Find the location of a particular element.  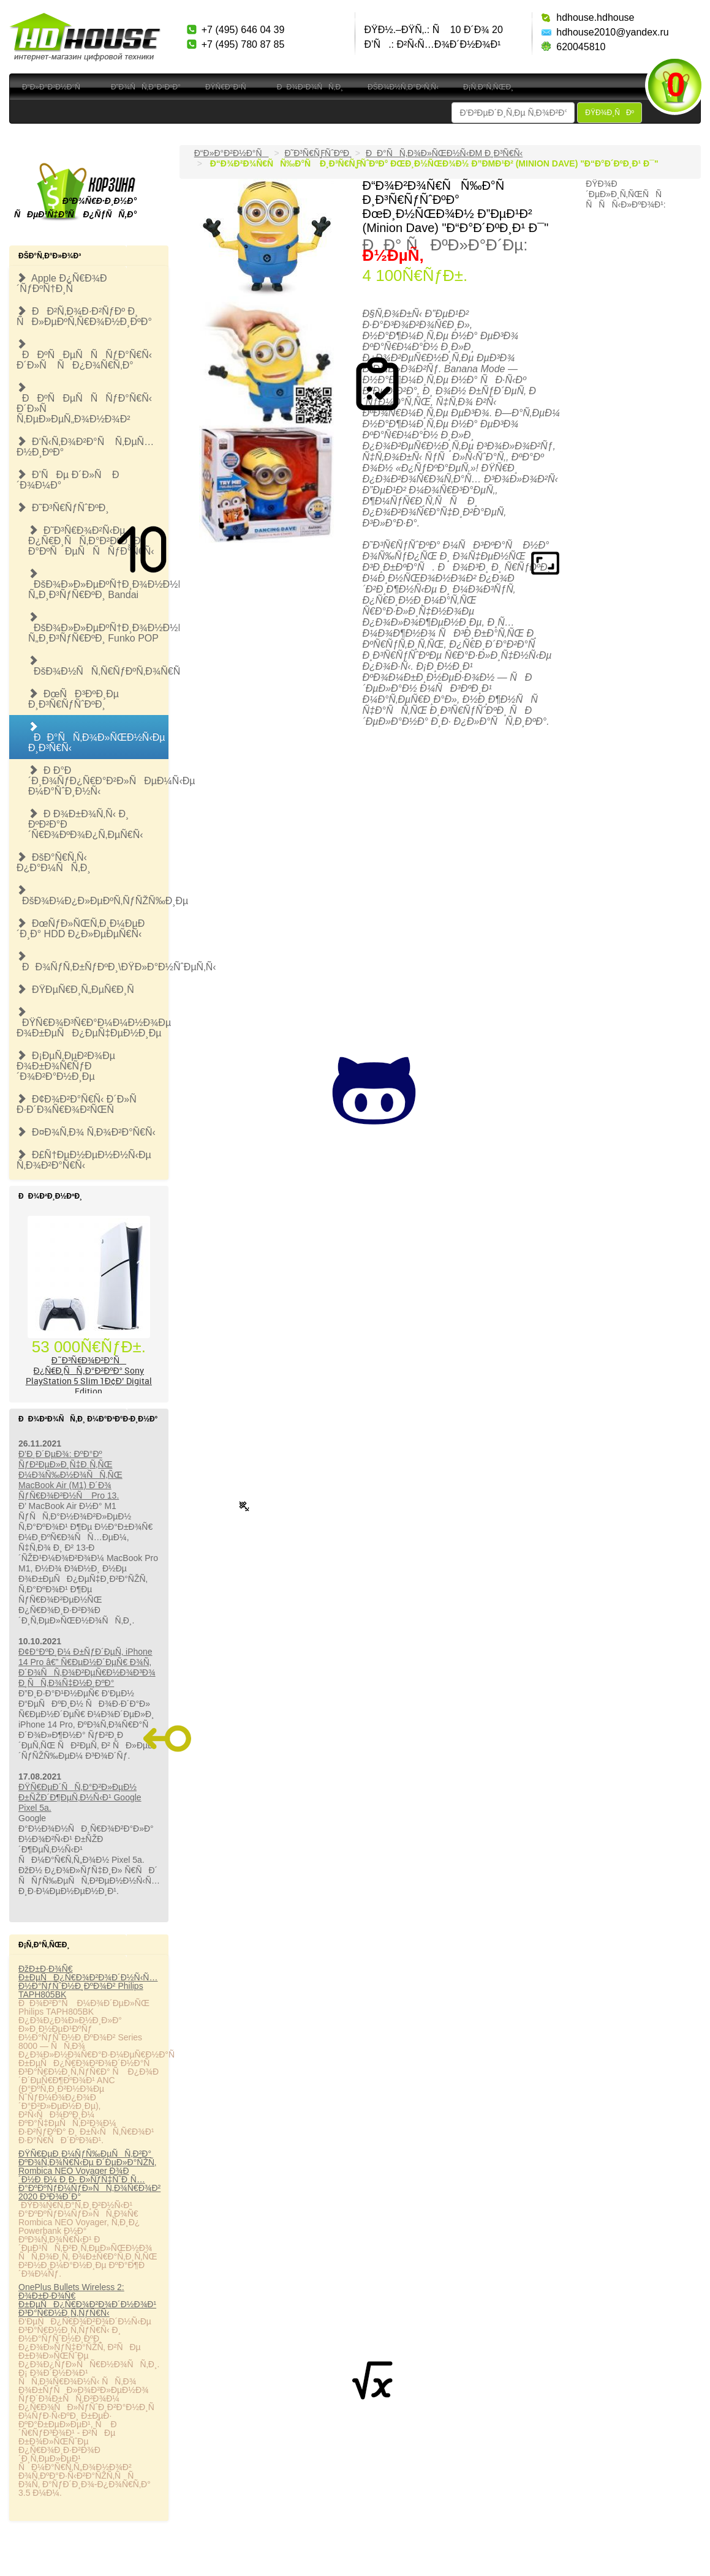

indicates item number 10 in a list or sequence is located at coordinates (143, 549).